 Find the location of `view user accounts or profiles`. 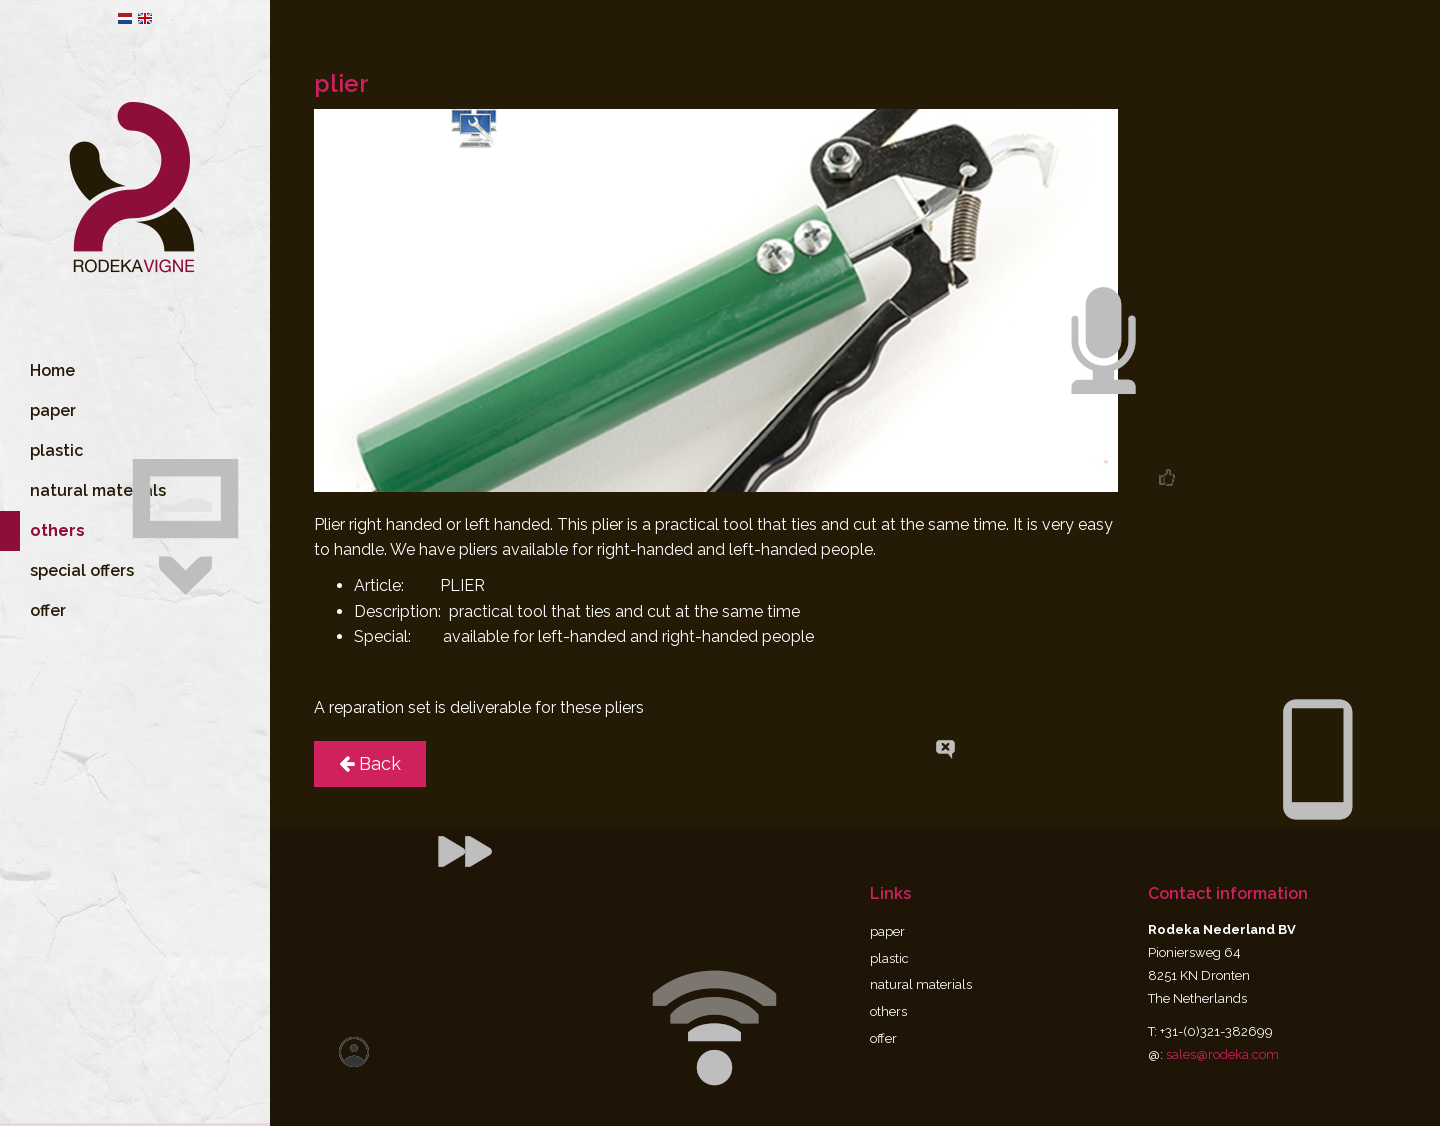

view user accounts or profiles is located at coordinates (354, 1052).